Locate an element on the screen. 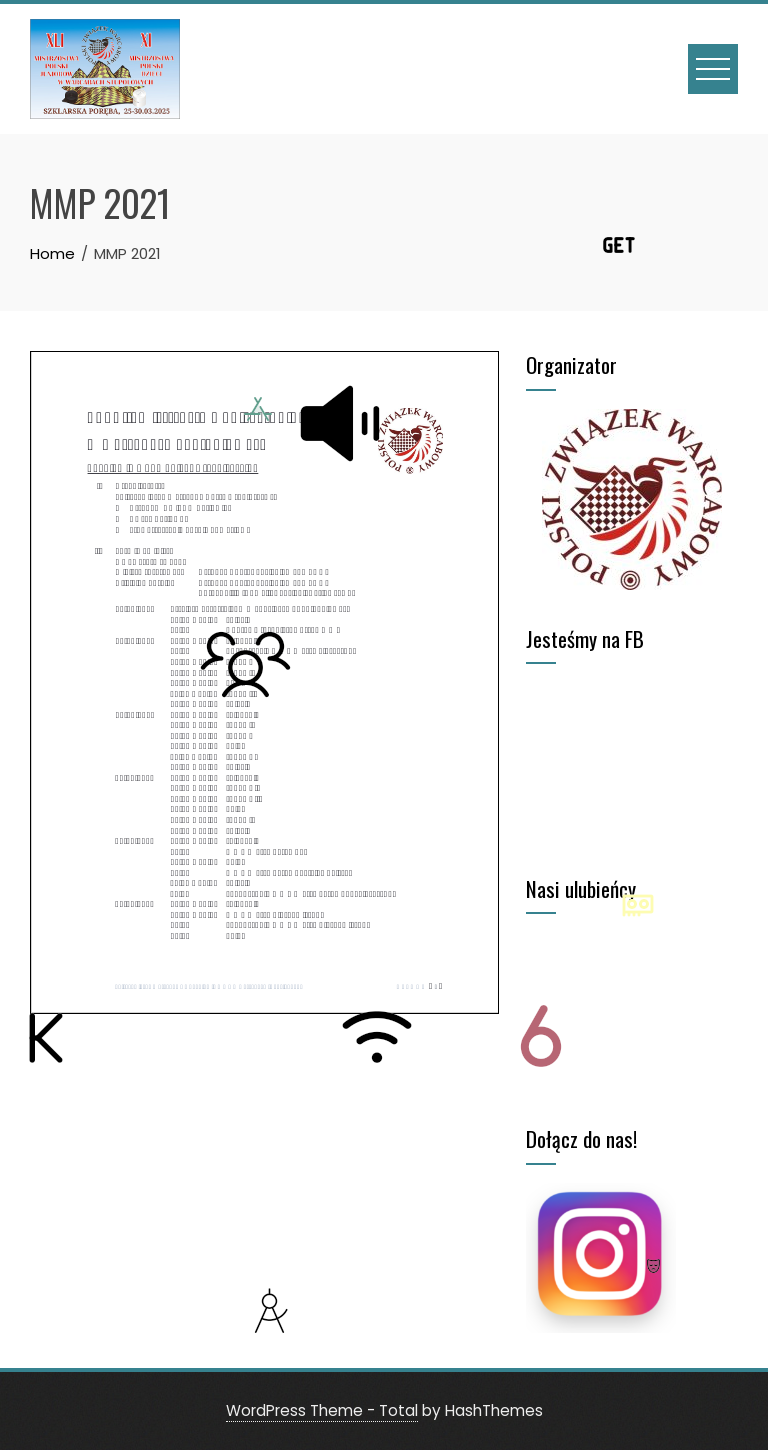 This screenshot has width=768, height=1450. alphabetical sorting or navigation shortcut for letter K is located at coordinates (46, 1038).